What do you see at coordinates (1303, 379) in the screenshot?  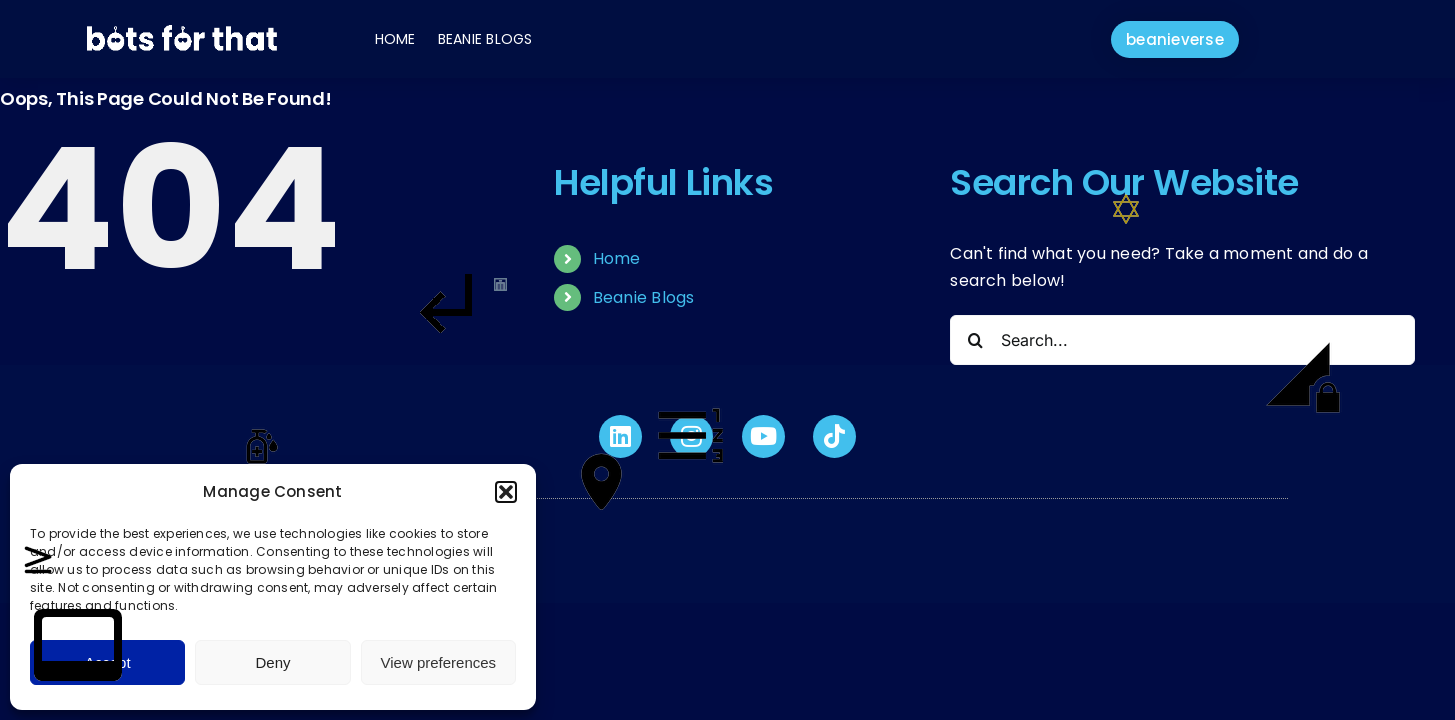 I see `network connection is secured or encrypted` at bounding box center [1303, 379].